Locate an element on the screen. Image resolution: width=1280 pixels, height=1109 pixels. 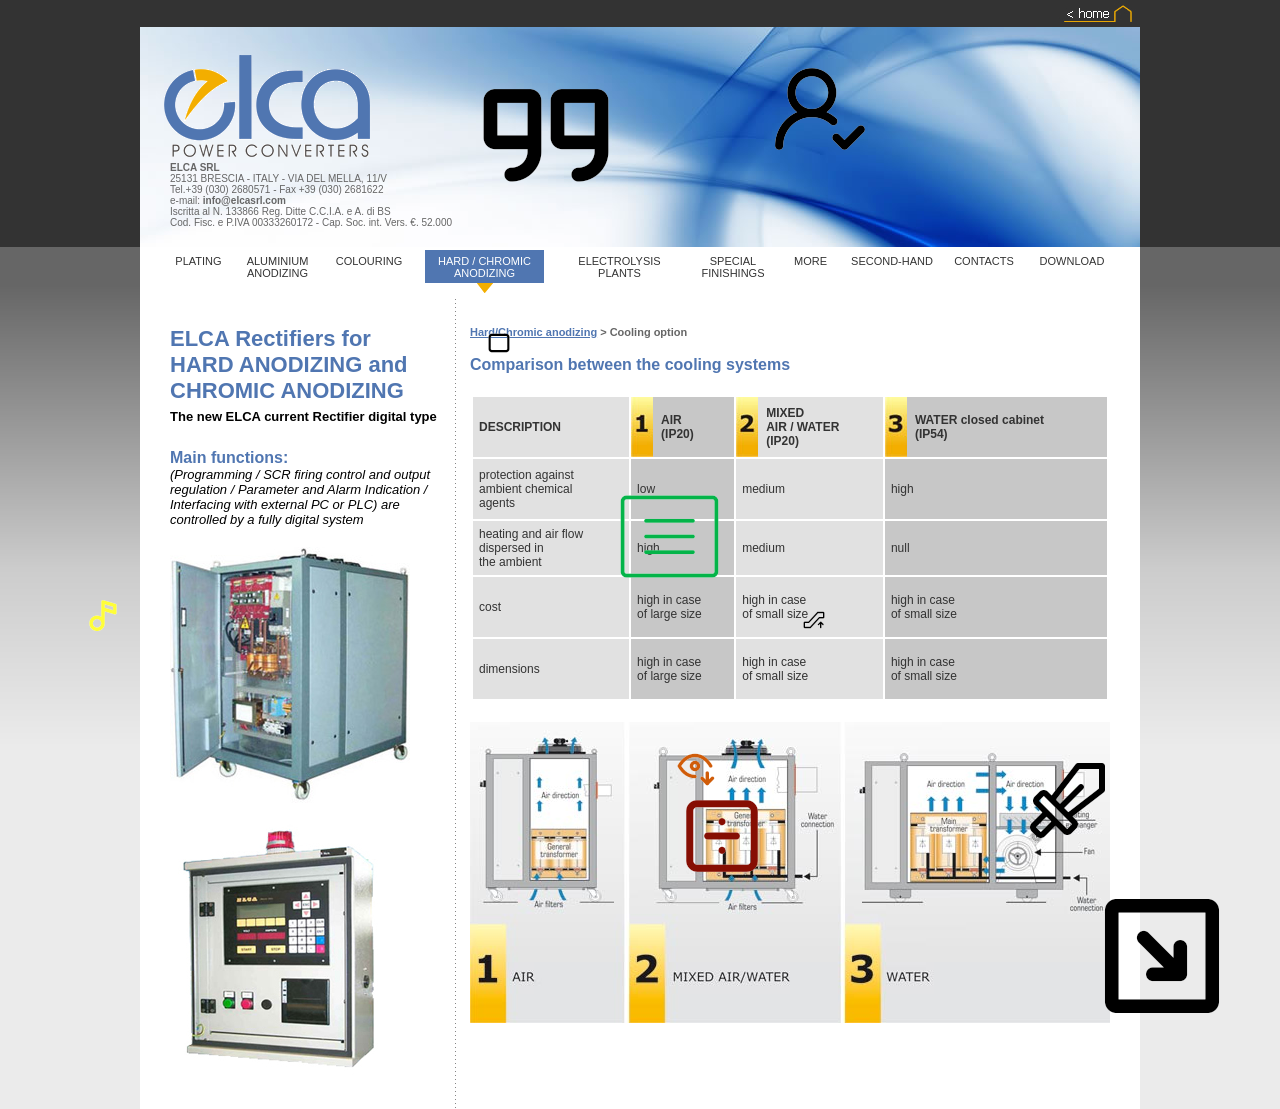
navigate to the bottom-right section is located at coordinates (1162, 956).